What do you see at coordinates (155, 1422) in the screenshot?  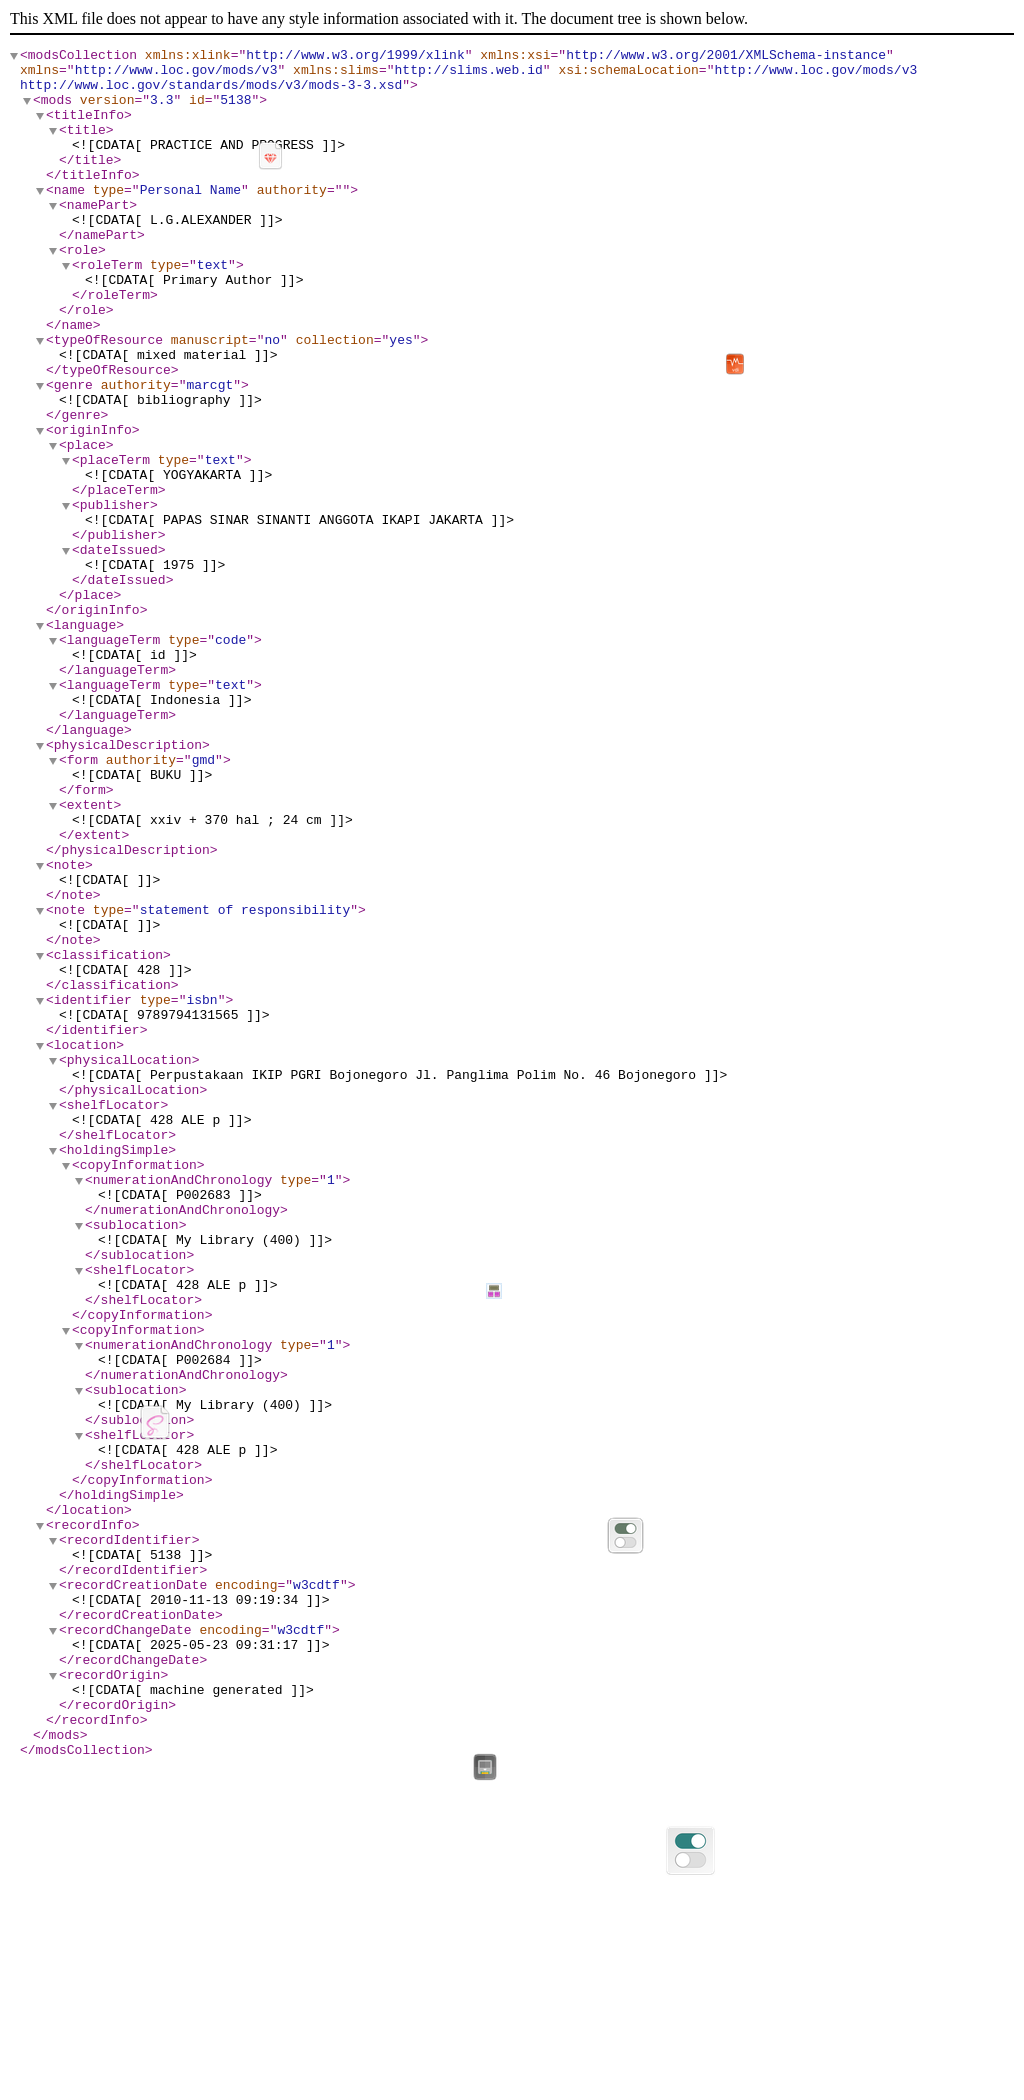 I see `indicates a sass stylesheet file` at bounding box center [155, 1422].